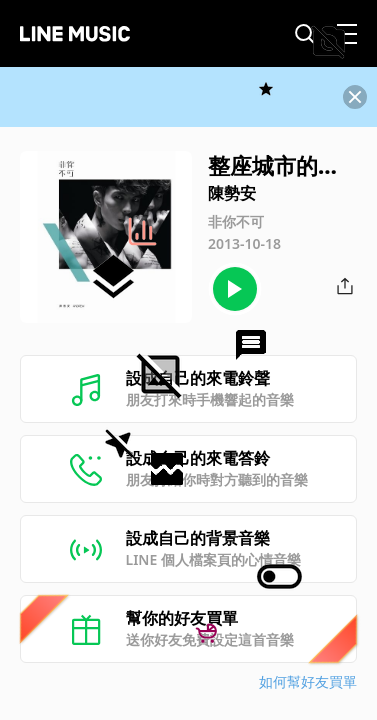 This screenshot has width=377, height=720. What do you see at coordinates (266, 89) in the screenshot?
I see `add item to favorites` at bounding box center [266, 89].